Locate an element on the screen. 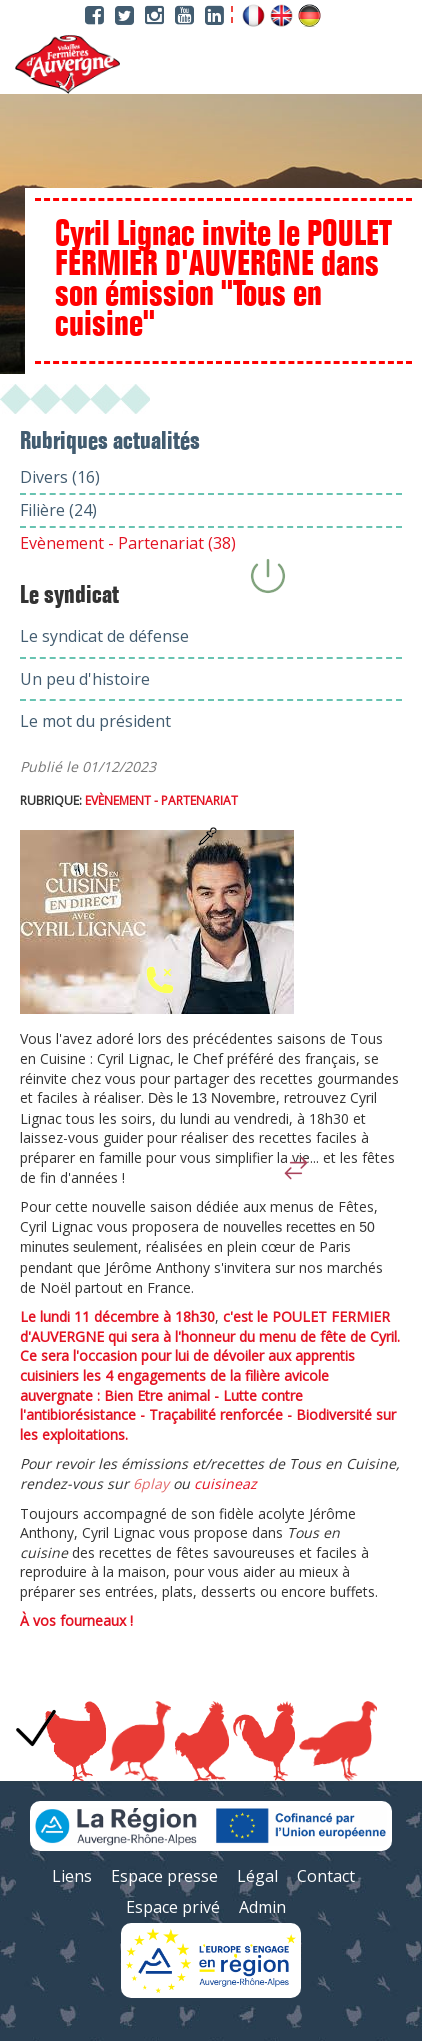 This screenshot has height=2041, width=422. select a color from the canvas is located at coordinates (207, 836).